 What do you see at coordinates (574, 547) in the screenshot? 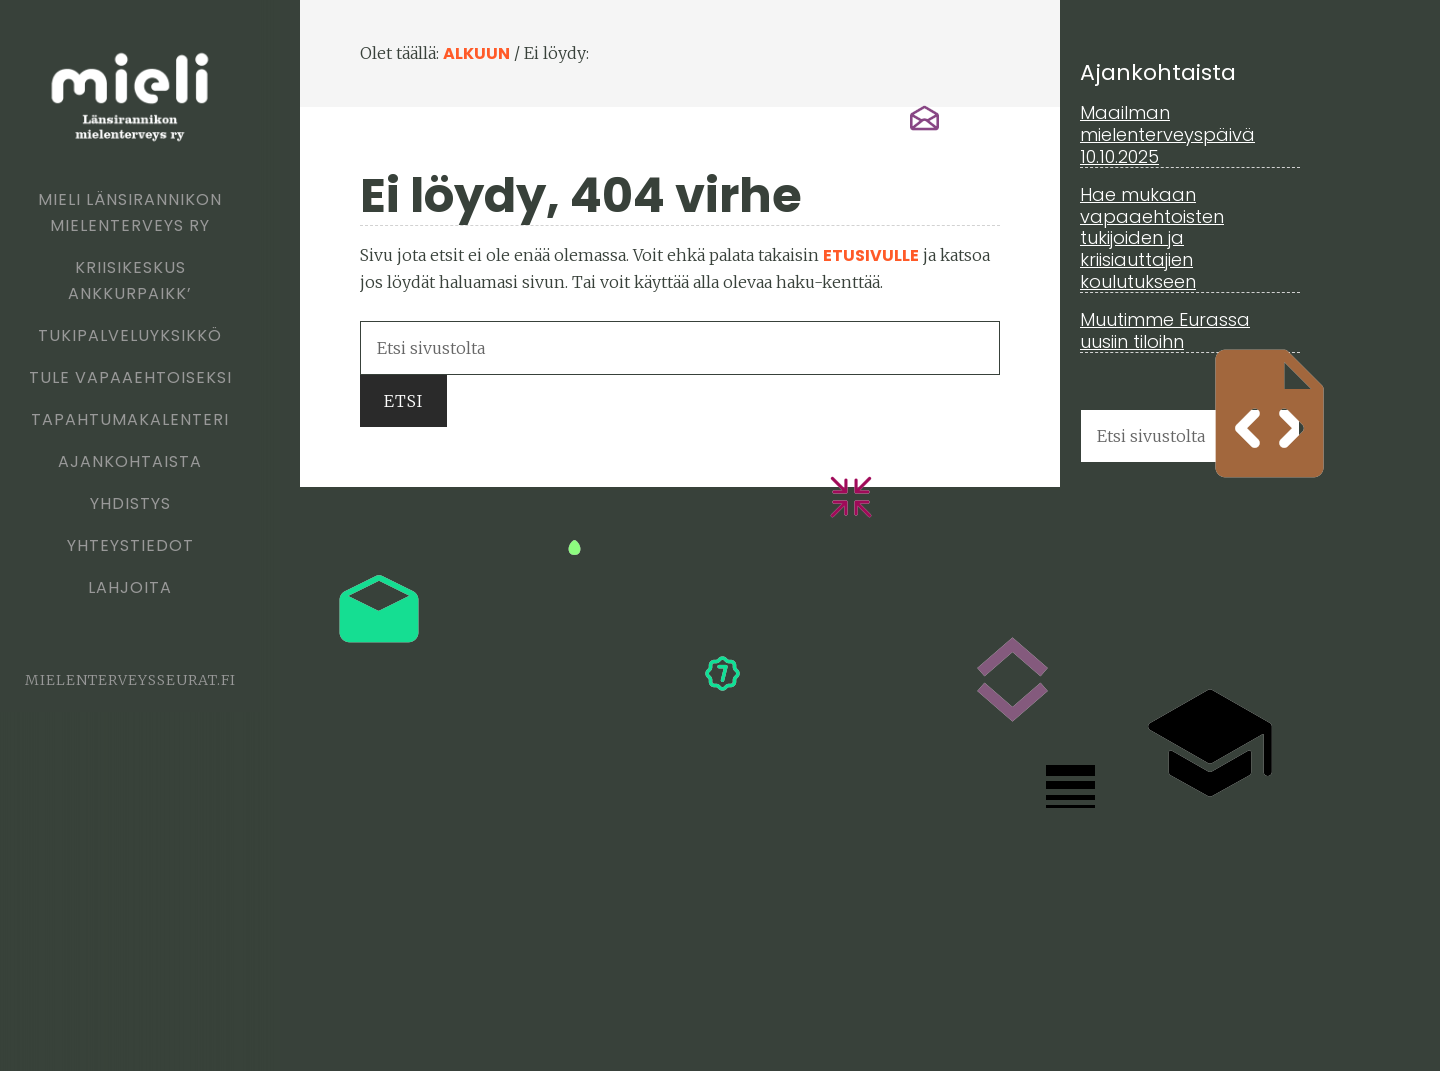
I see `indicates egg or egg-related content` at bounding box center [574, 547].